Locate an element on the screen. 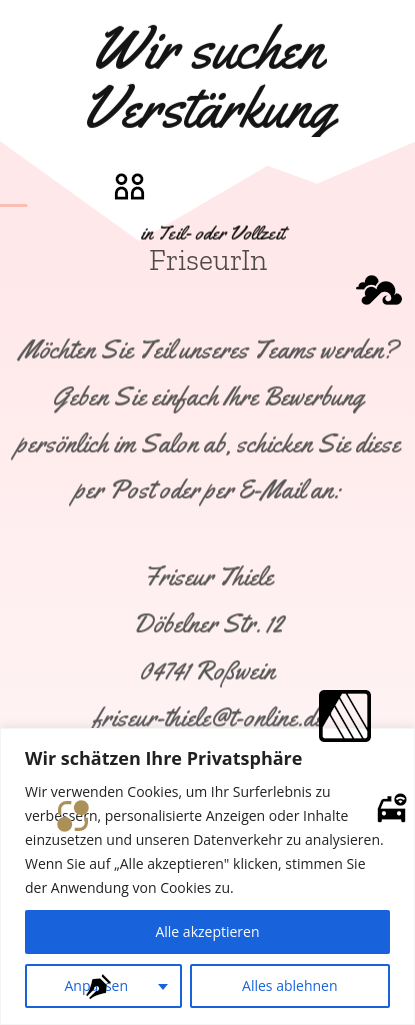  request a wifi-enabled taxi or rideshare is located at coordinates (391, 808).